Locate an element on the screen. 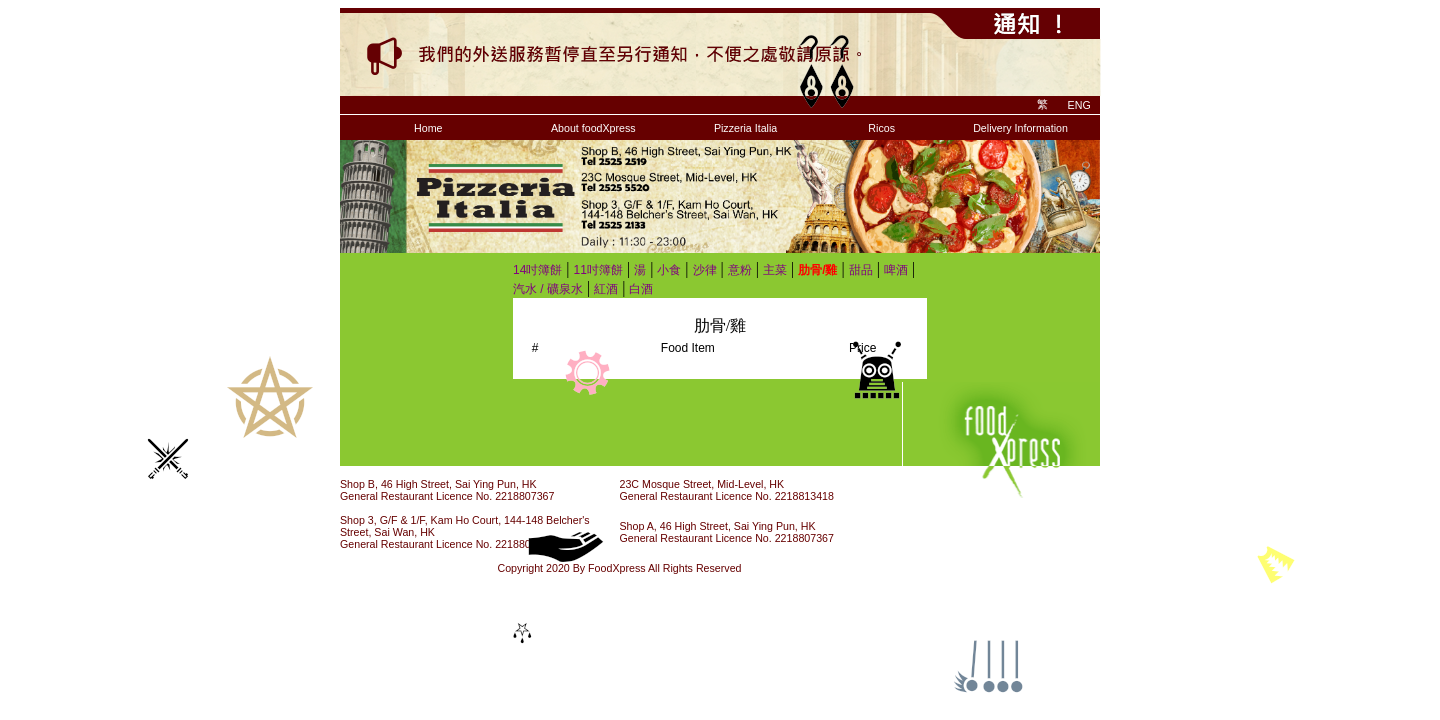 The height and width of the screenshot is (720, 1440). access lightsaber combat or duel mode is located at coordinates (168, 459).